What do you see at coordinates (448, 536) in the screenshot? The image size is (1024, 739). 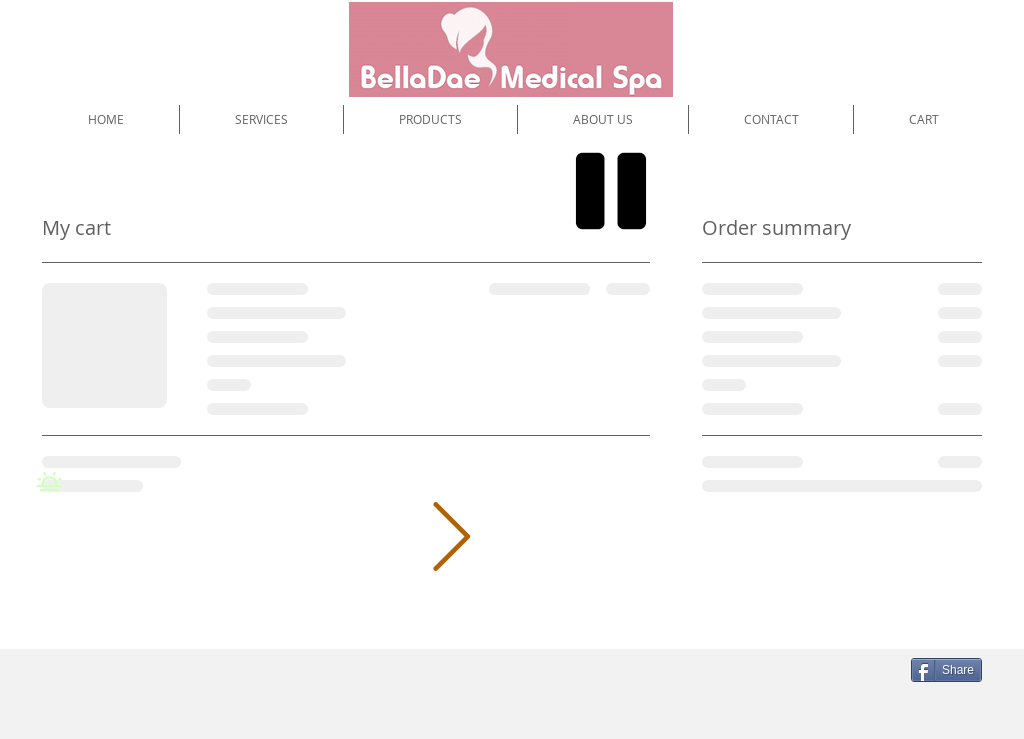 I see `navigate to the next item or page` at bounding box center [448, 536].